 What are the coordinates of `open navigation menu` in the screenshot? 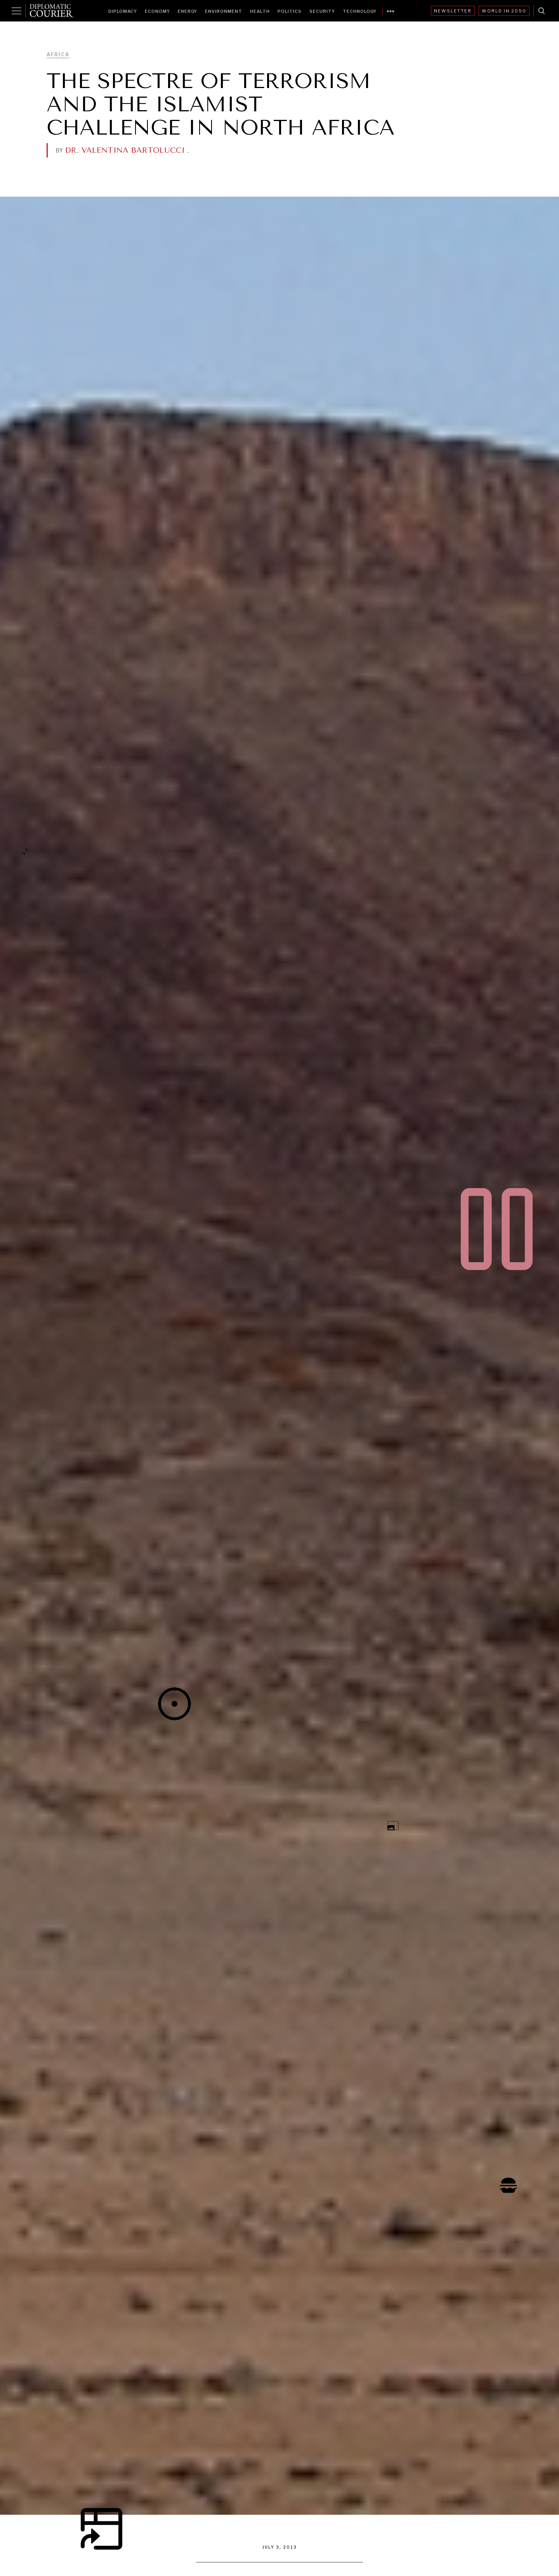 It's located at (508, 2185).